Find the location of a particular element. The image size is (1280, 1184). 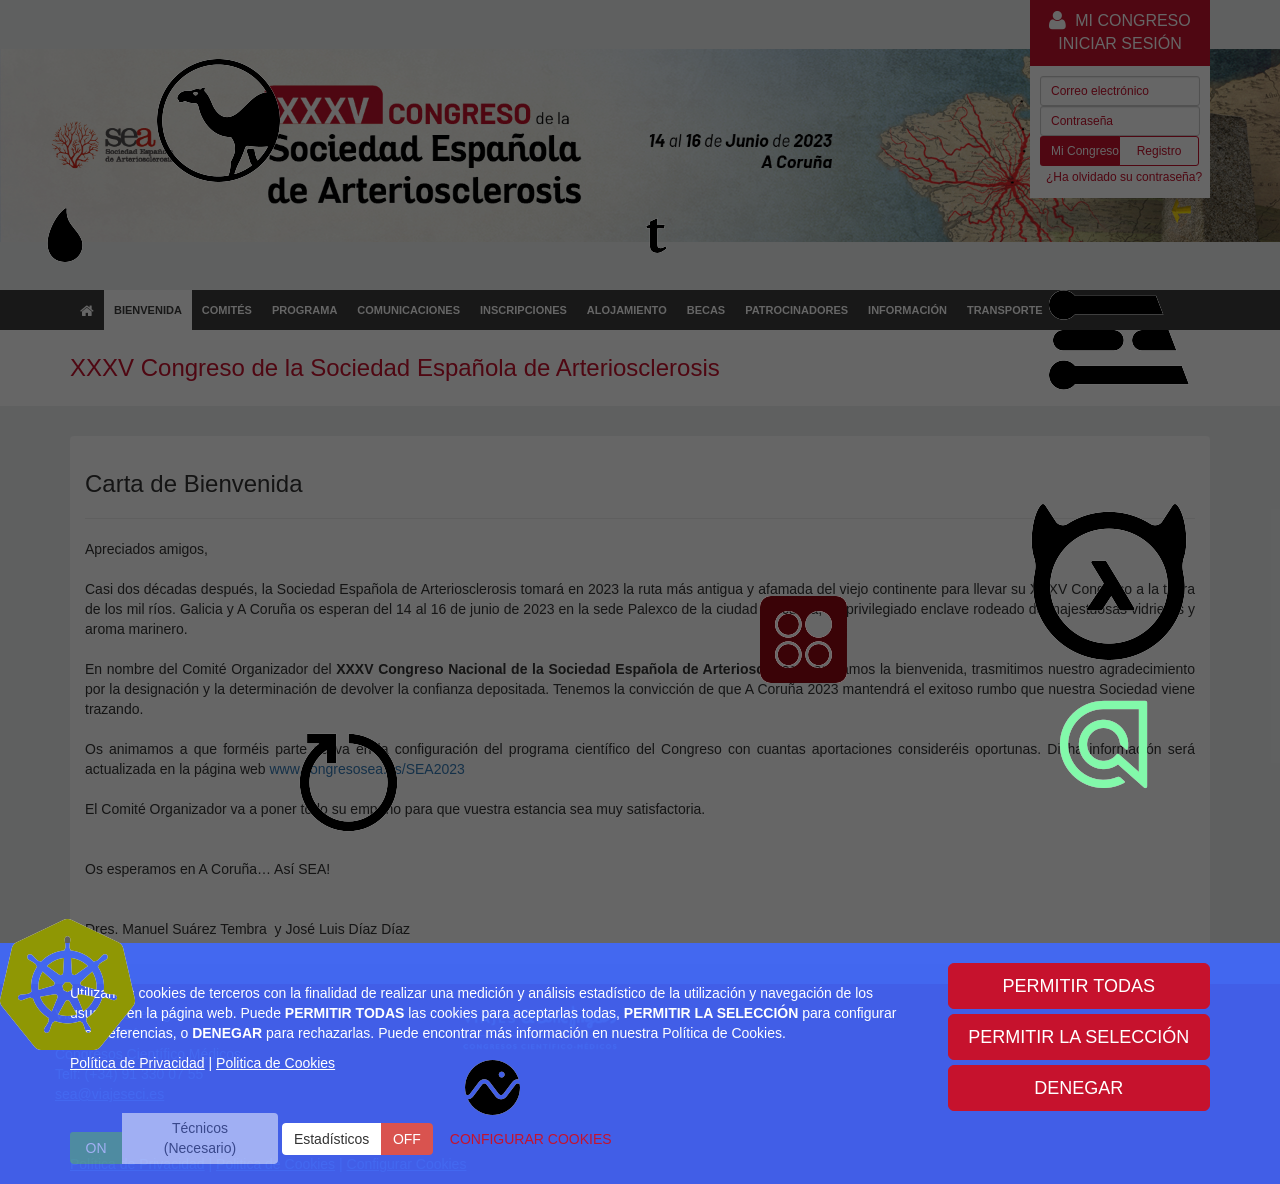

reset or restore to default settings is located at coordinates (348, 782).